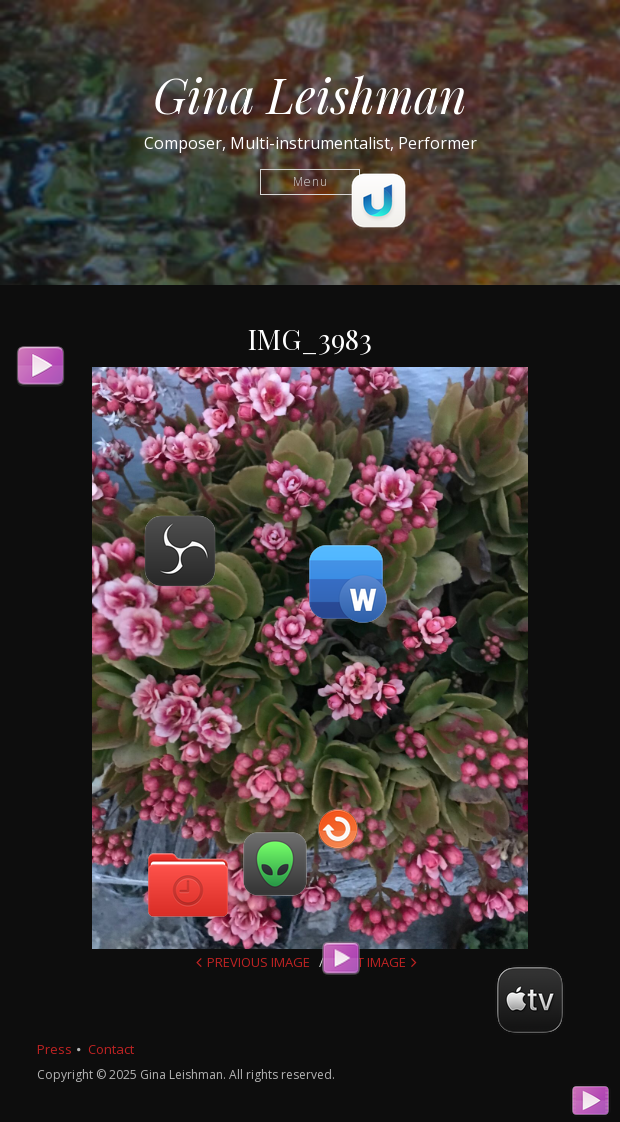 This screenshot has height=1122, width=620. I want to click on open the apple tv app, so click(530, 1000).